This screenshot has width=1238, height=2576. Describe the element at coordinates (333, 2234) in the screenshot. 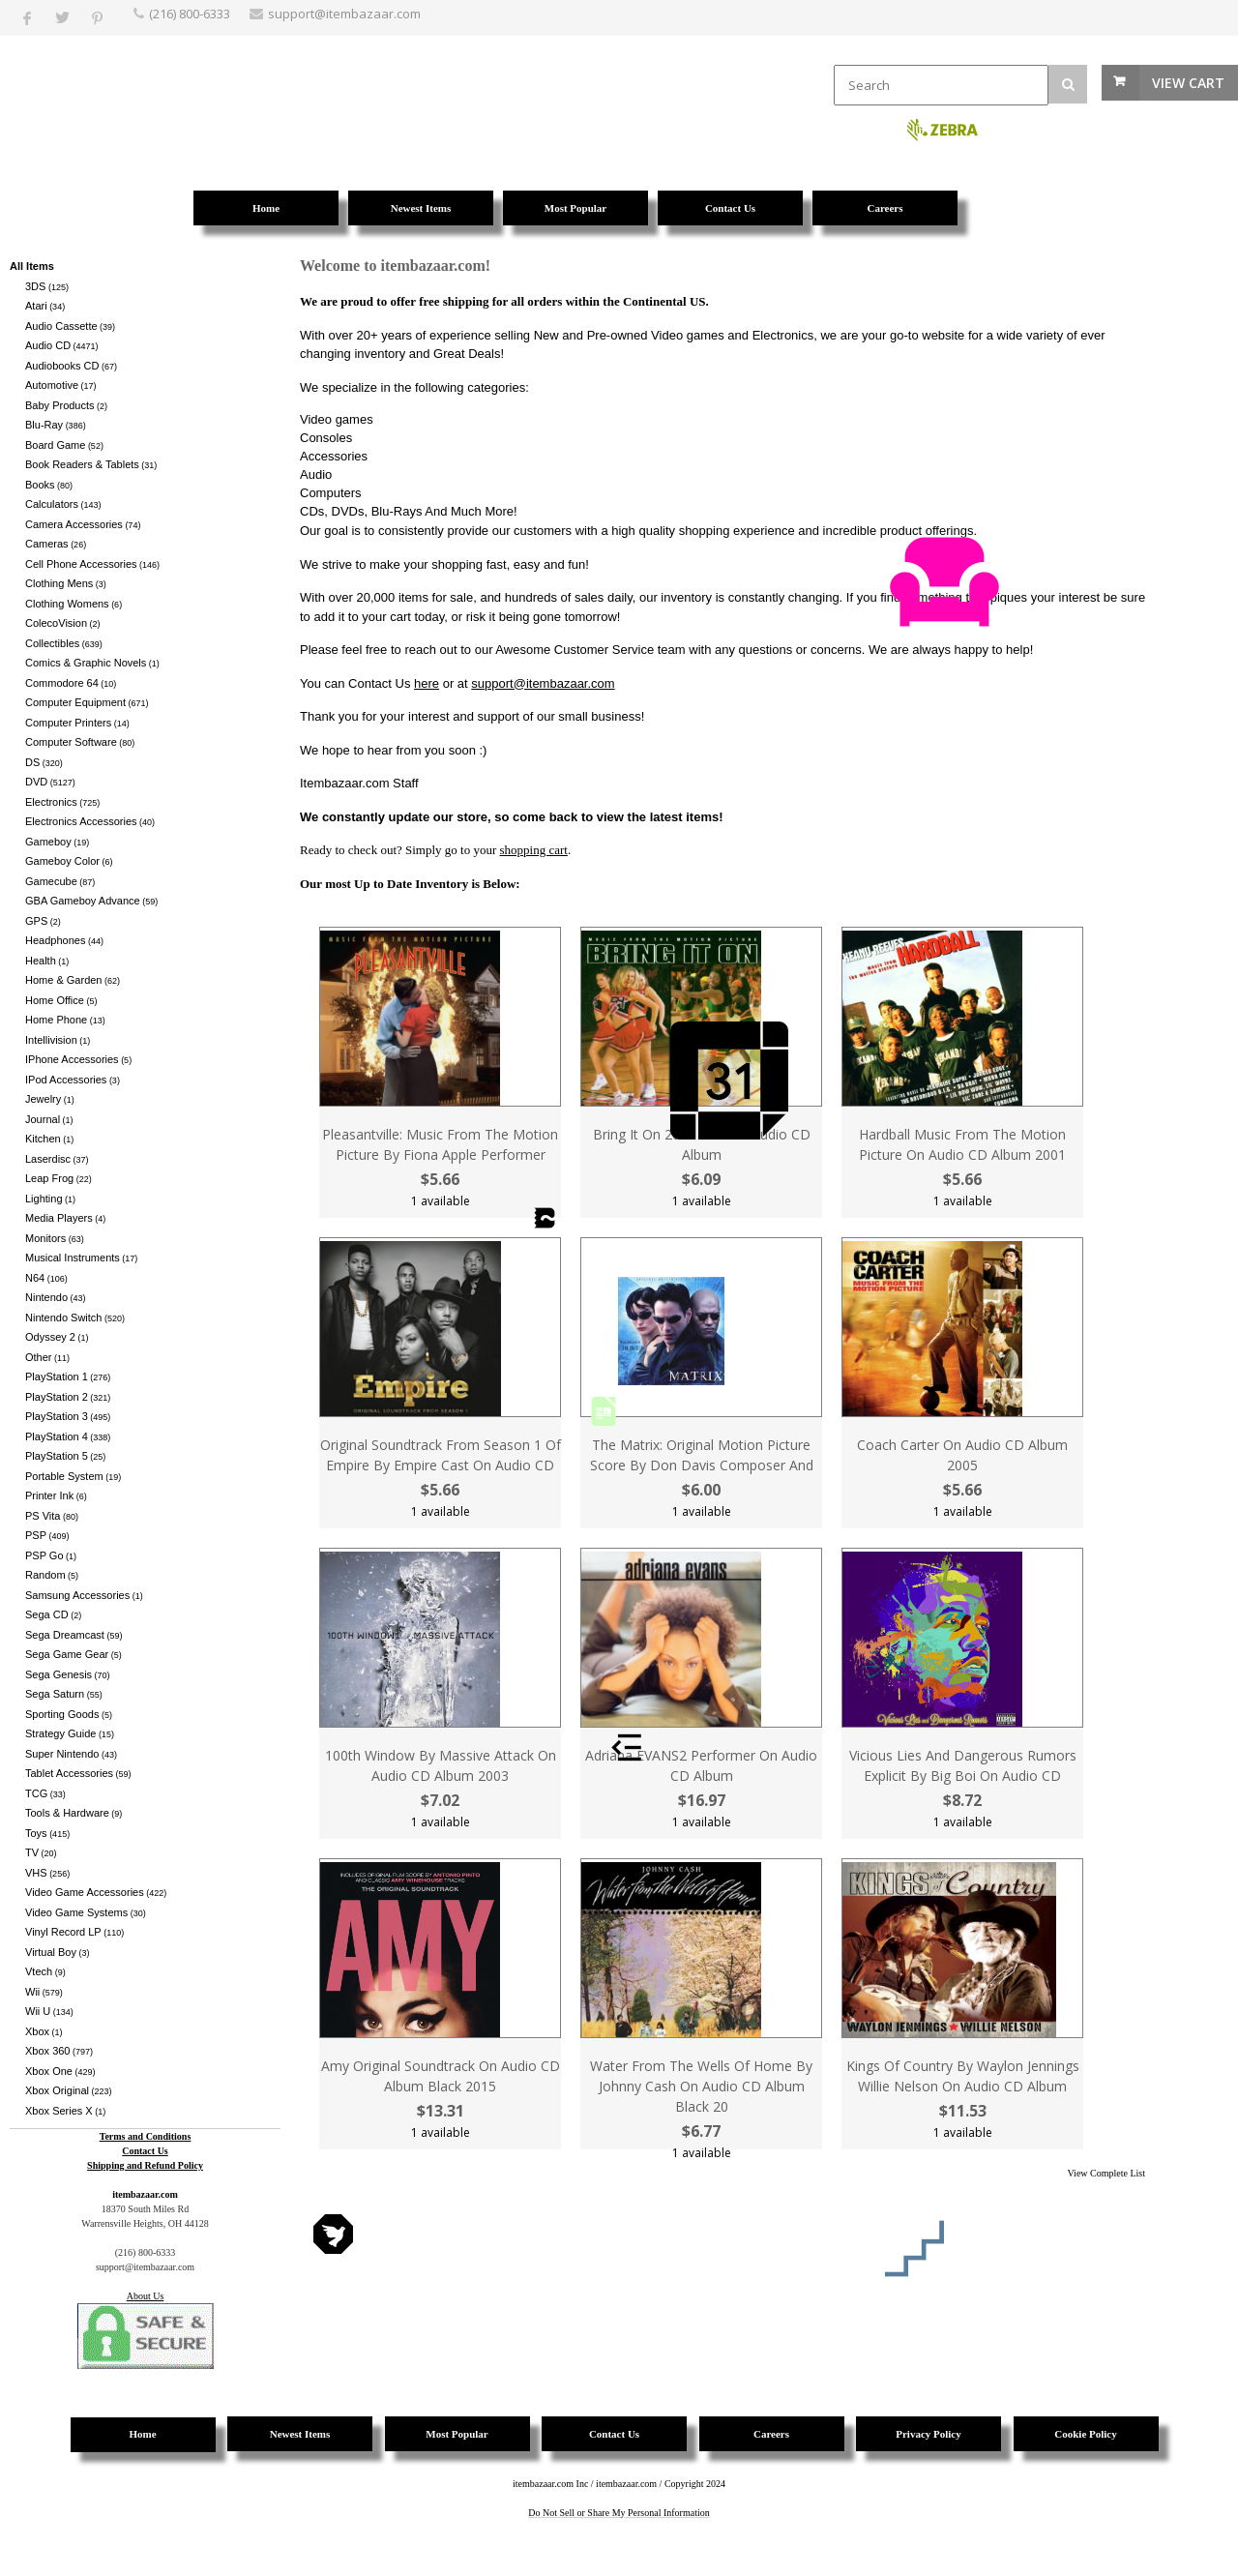

I see `open AdAway ad-blocking app` at that location.